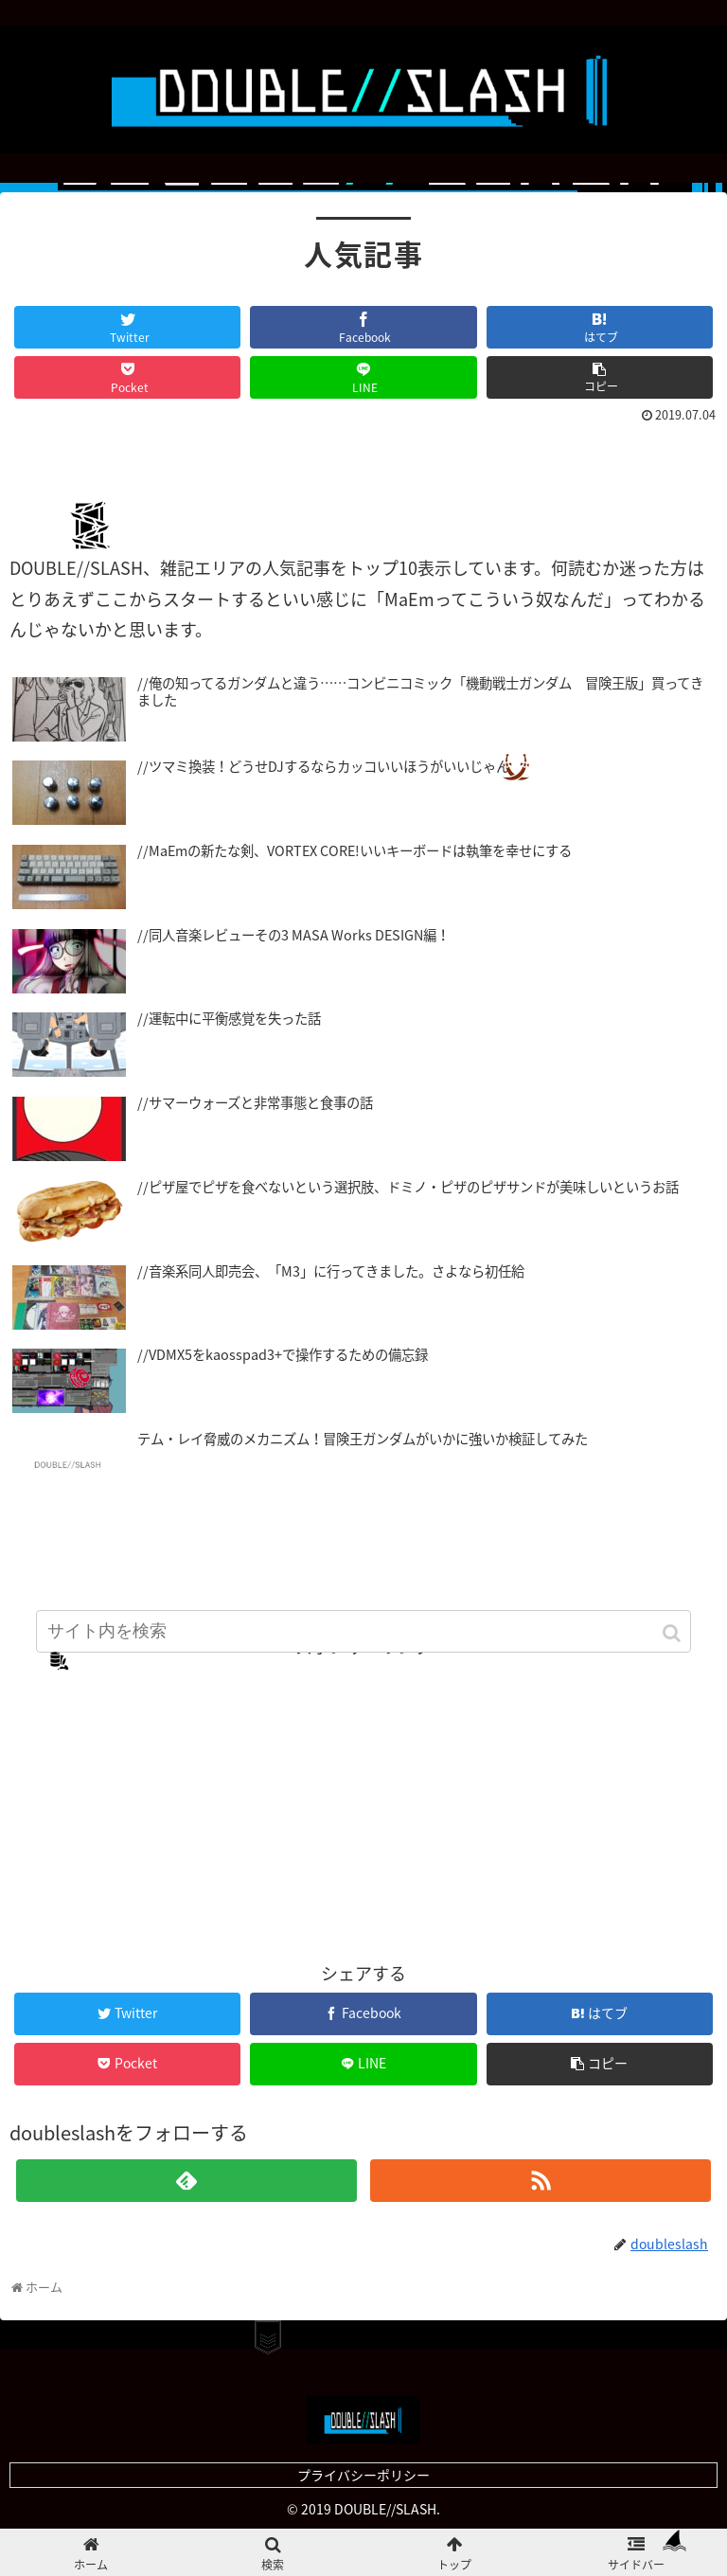 This screenshot has width=727, height=2576. I want to click on activate whirlwind or spinning attack ability, so click(516, 767).